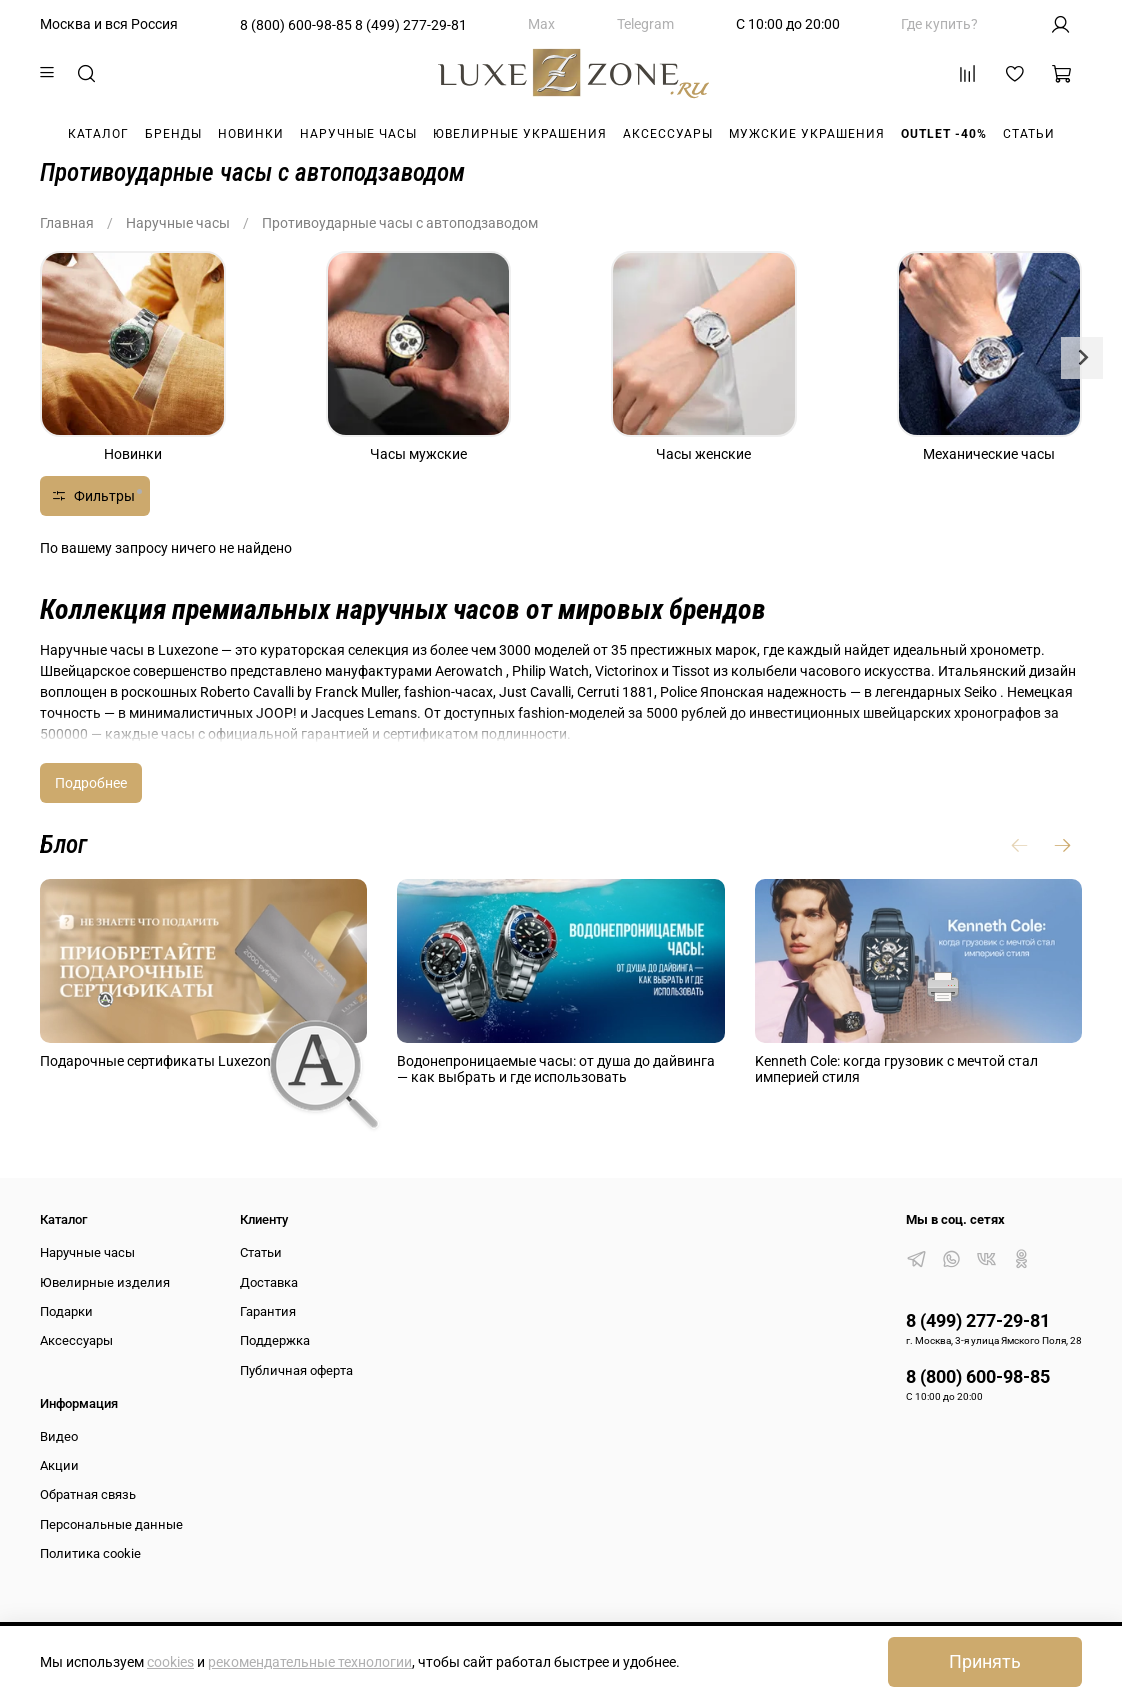  What do you see at coordinates (323, 1073) in the screenshot?
I see `search within a project` at bounding box center [323, 1073].